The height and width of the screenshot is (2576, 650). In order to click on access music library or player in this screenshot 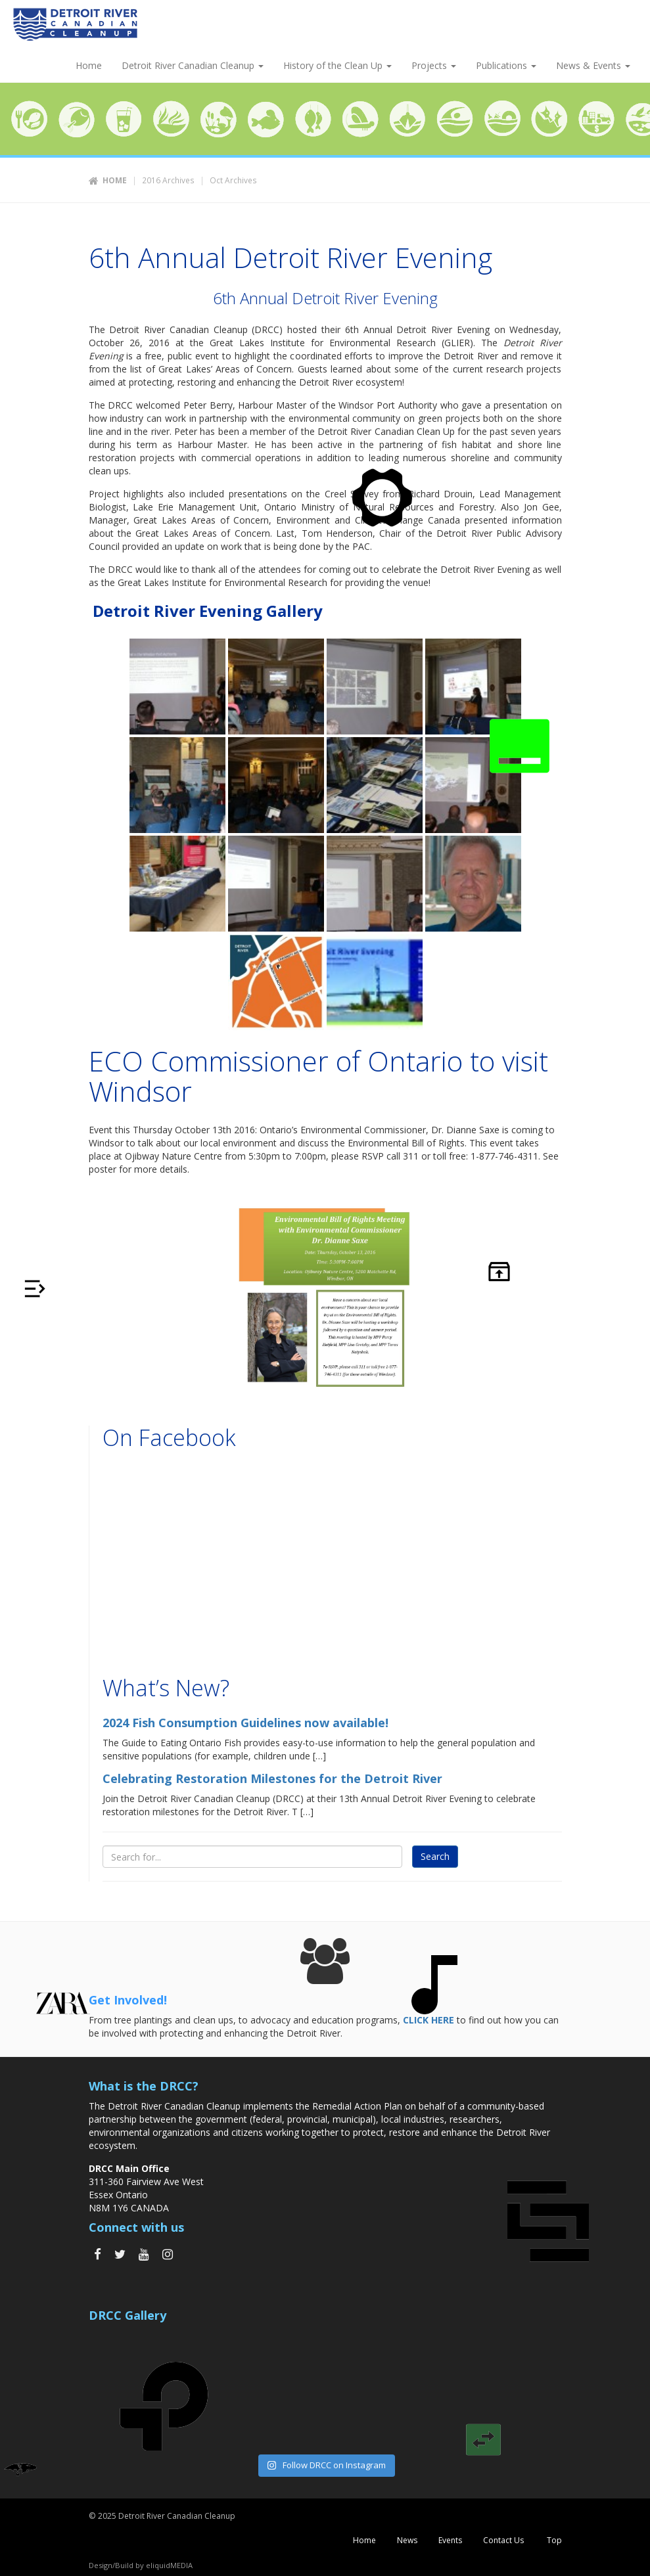, I will do `click(431, 1985)`.